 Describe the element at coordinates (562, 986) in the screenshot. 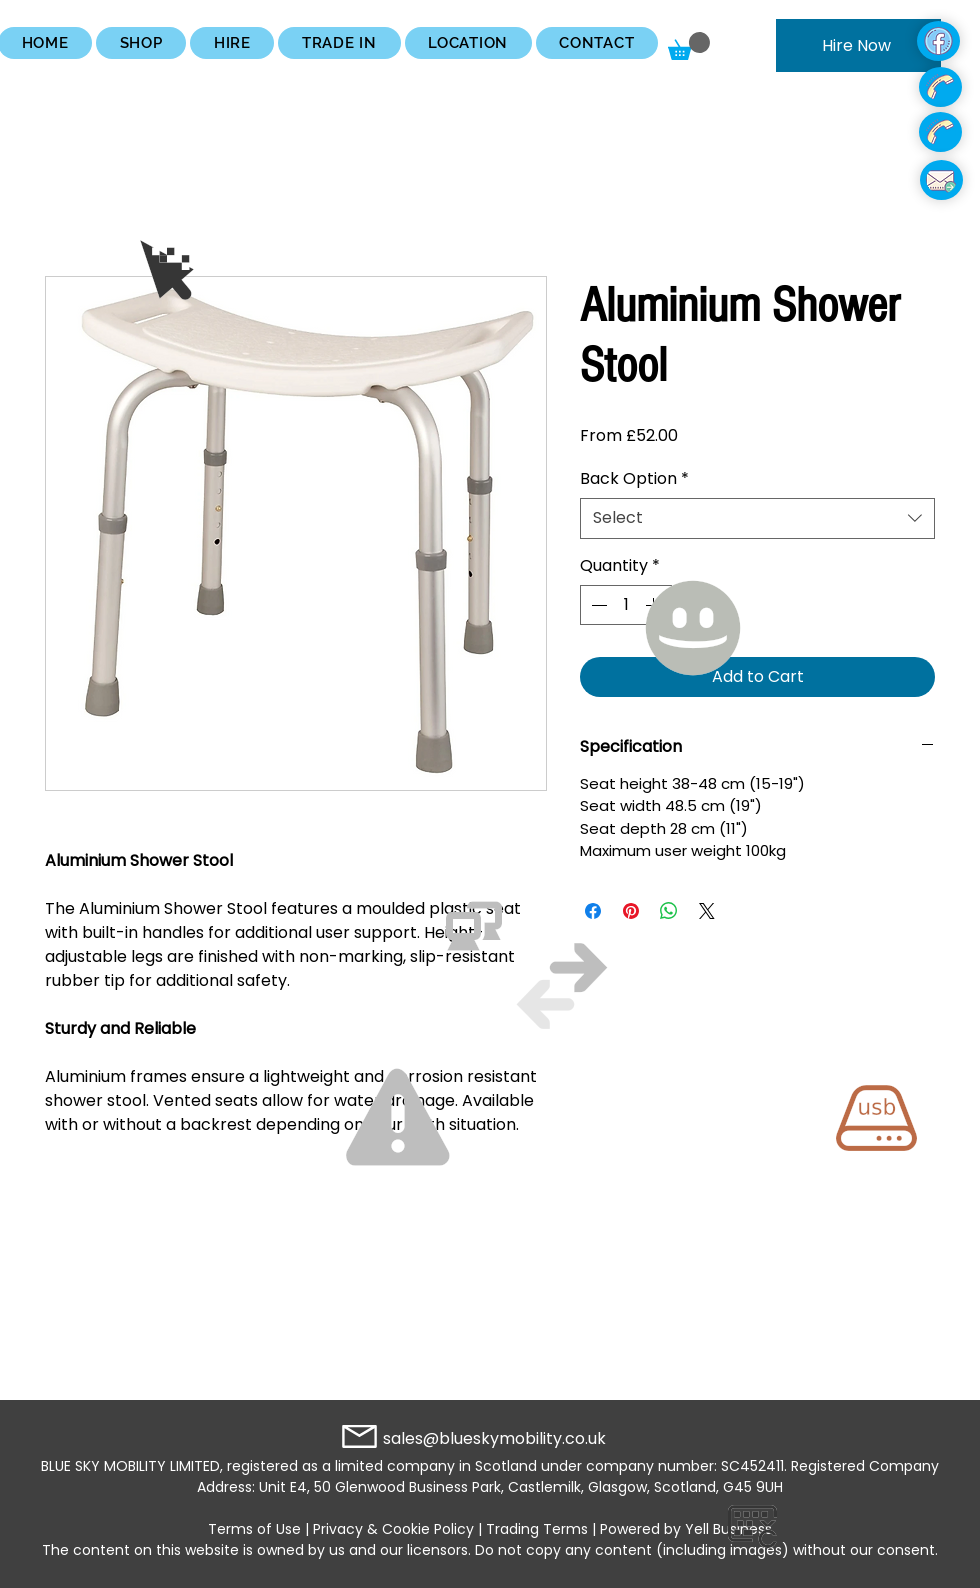

I see `indicates active data transmission on the network` at that location.